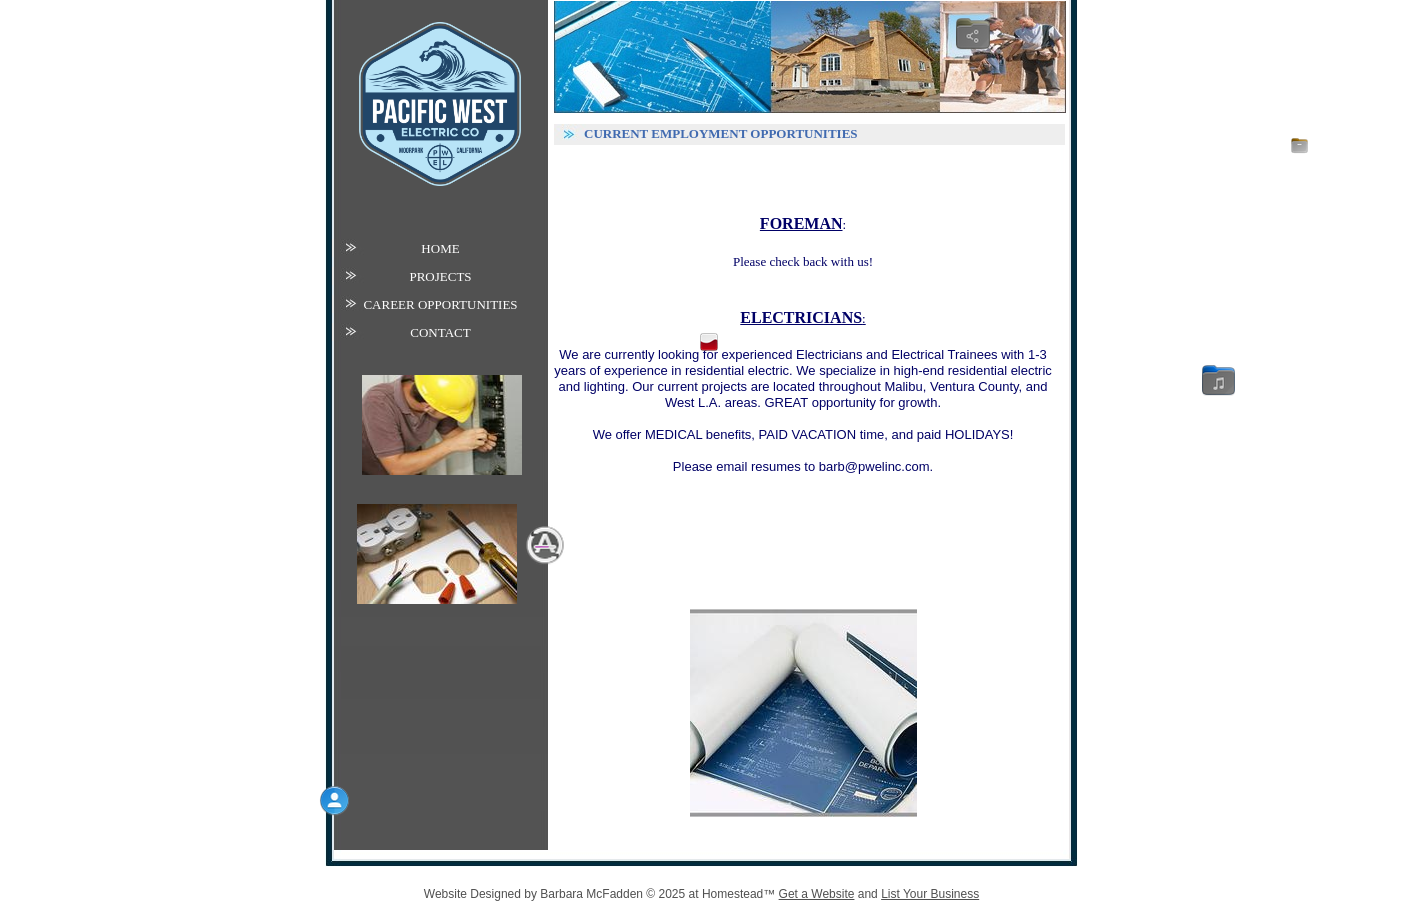 The width and height of the screenshot is (1403, 911). I want to click on view user profile information, so click(334, 800).